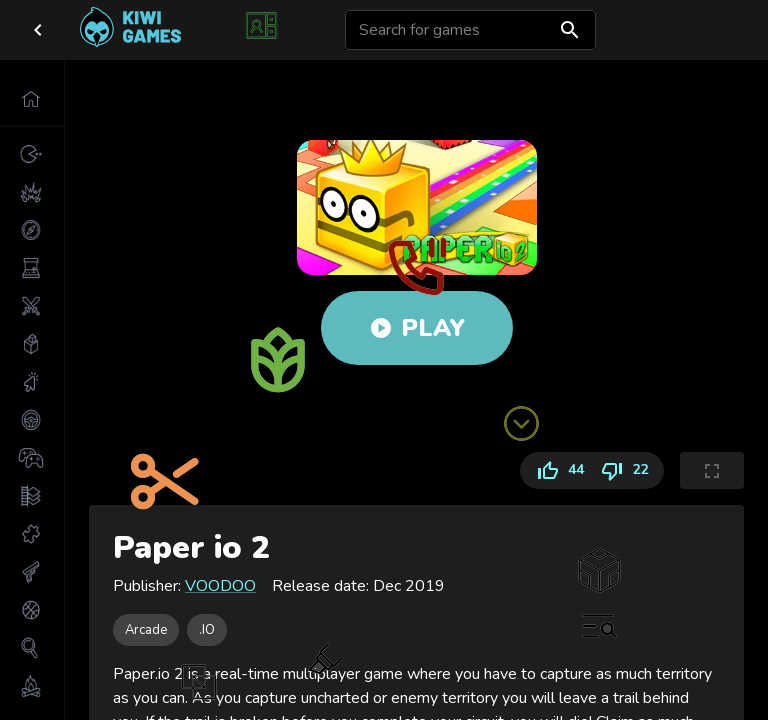  Describe the element at coordinates (599, 570) in the screenshot. I see `open CodeSandbox development environment` at that location.